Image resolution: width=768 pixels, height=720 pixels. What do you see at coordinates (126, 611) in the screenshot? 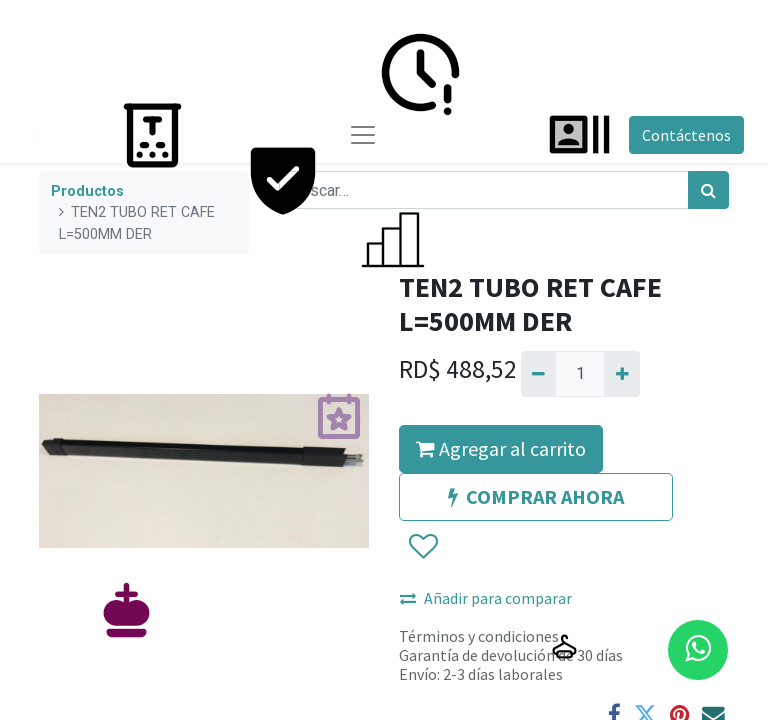
I see `chess king piece indicator` at bounding box center [126, 611].